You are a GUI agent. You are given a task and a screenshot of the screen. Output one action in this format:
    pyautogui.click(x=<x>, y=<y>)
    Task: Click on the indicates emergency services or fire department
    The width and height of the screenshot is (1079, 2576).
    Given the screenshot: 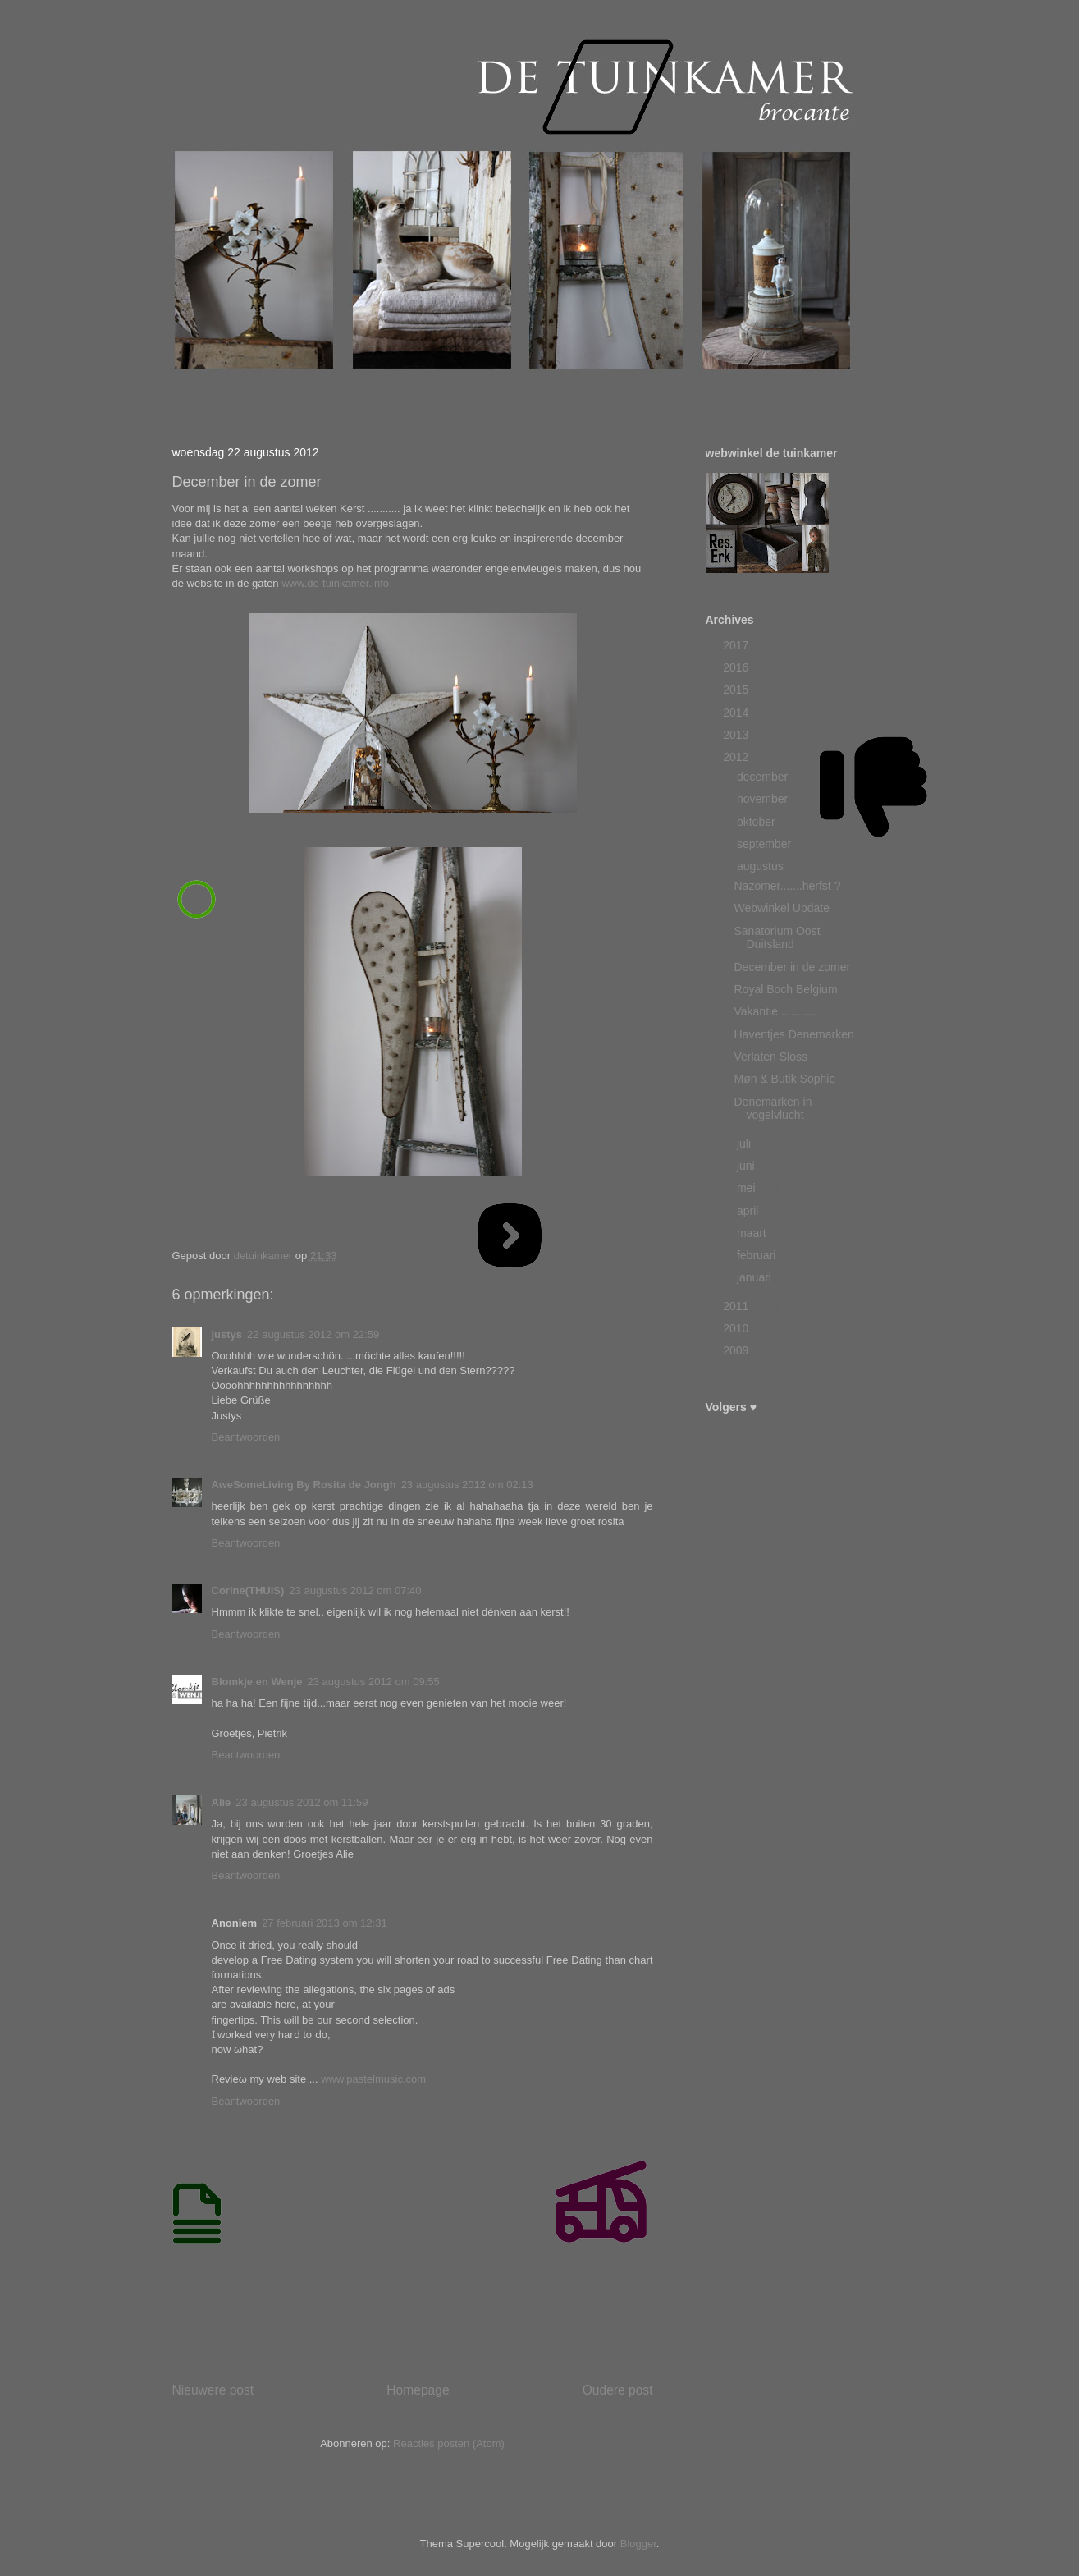 What is the action you would take?
    pyautogui.click(x=601, y=2206)
    